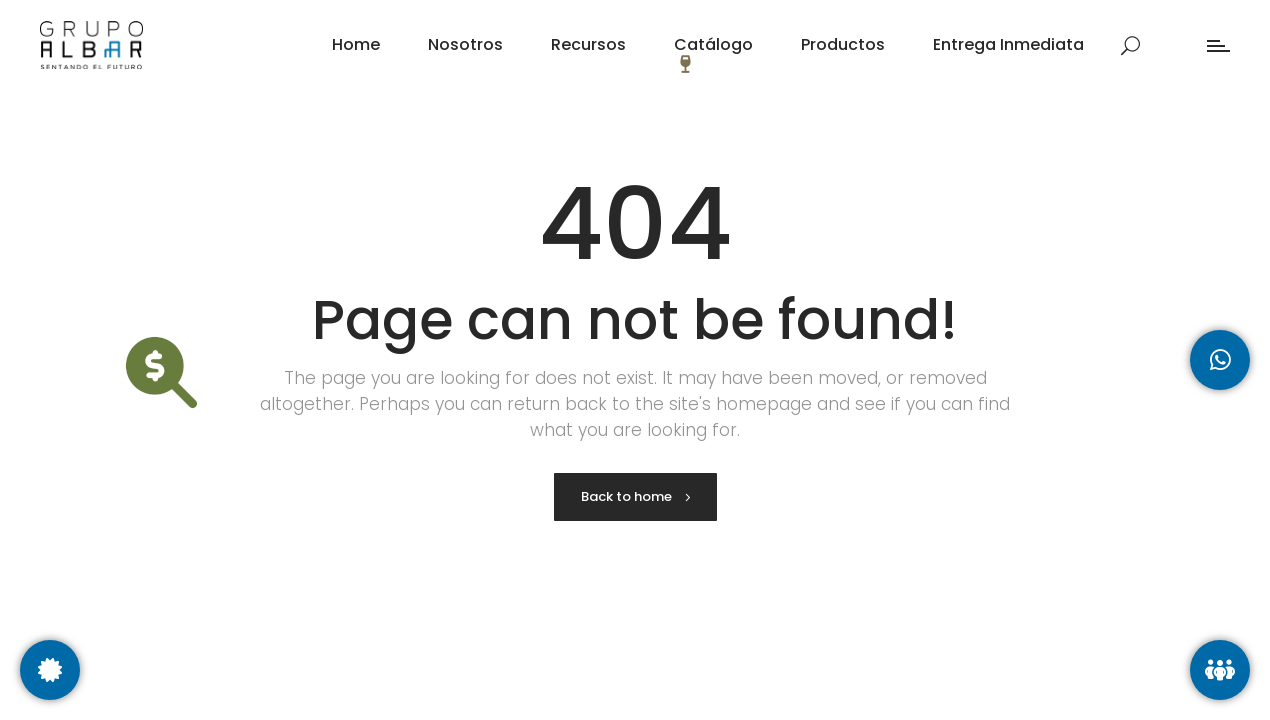  What do you see at coordinates (161, 372) in the screenshot?
I see `search for pricing or cost information` at bounding box center [161, 372].